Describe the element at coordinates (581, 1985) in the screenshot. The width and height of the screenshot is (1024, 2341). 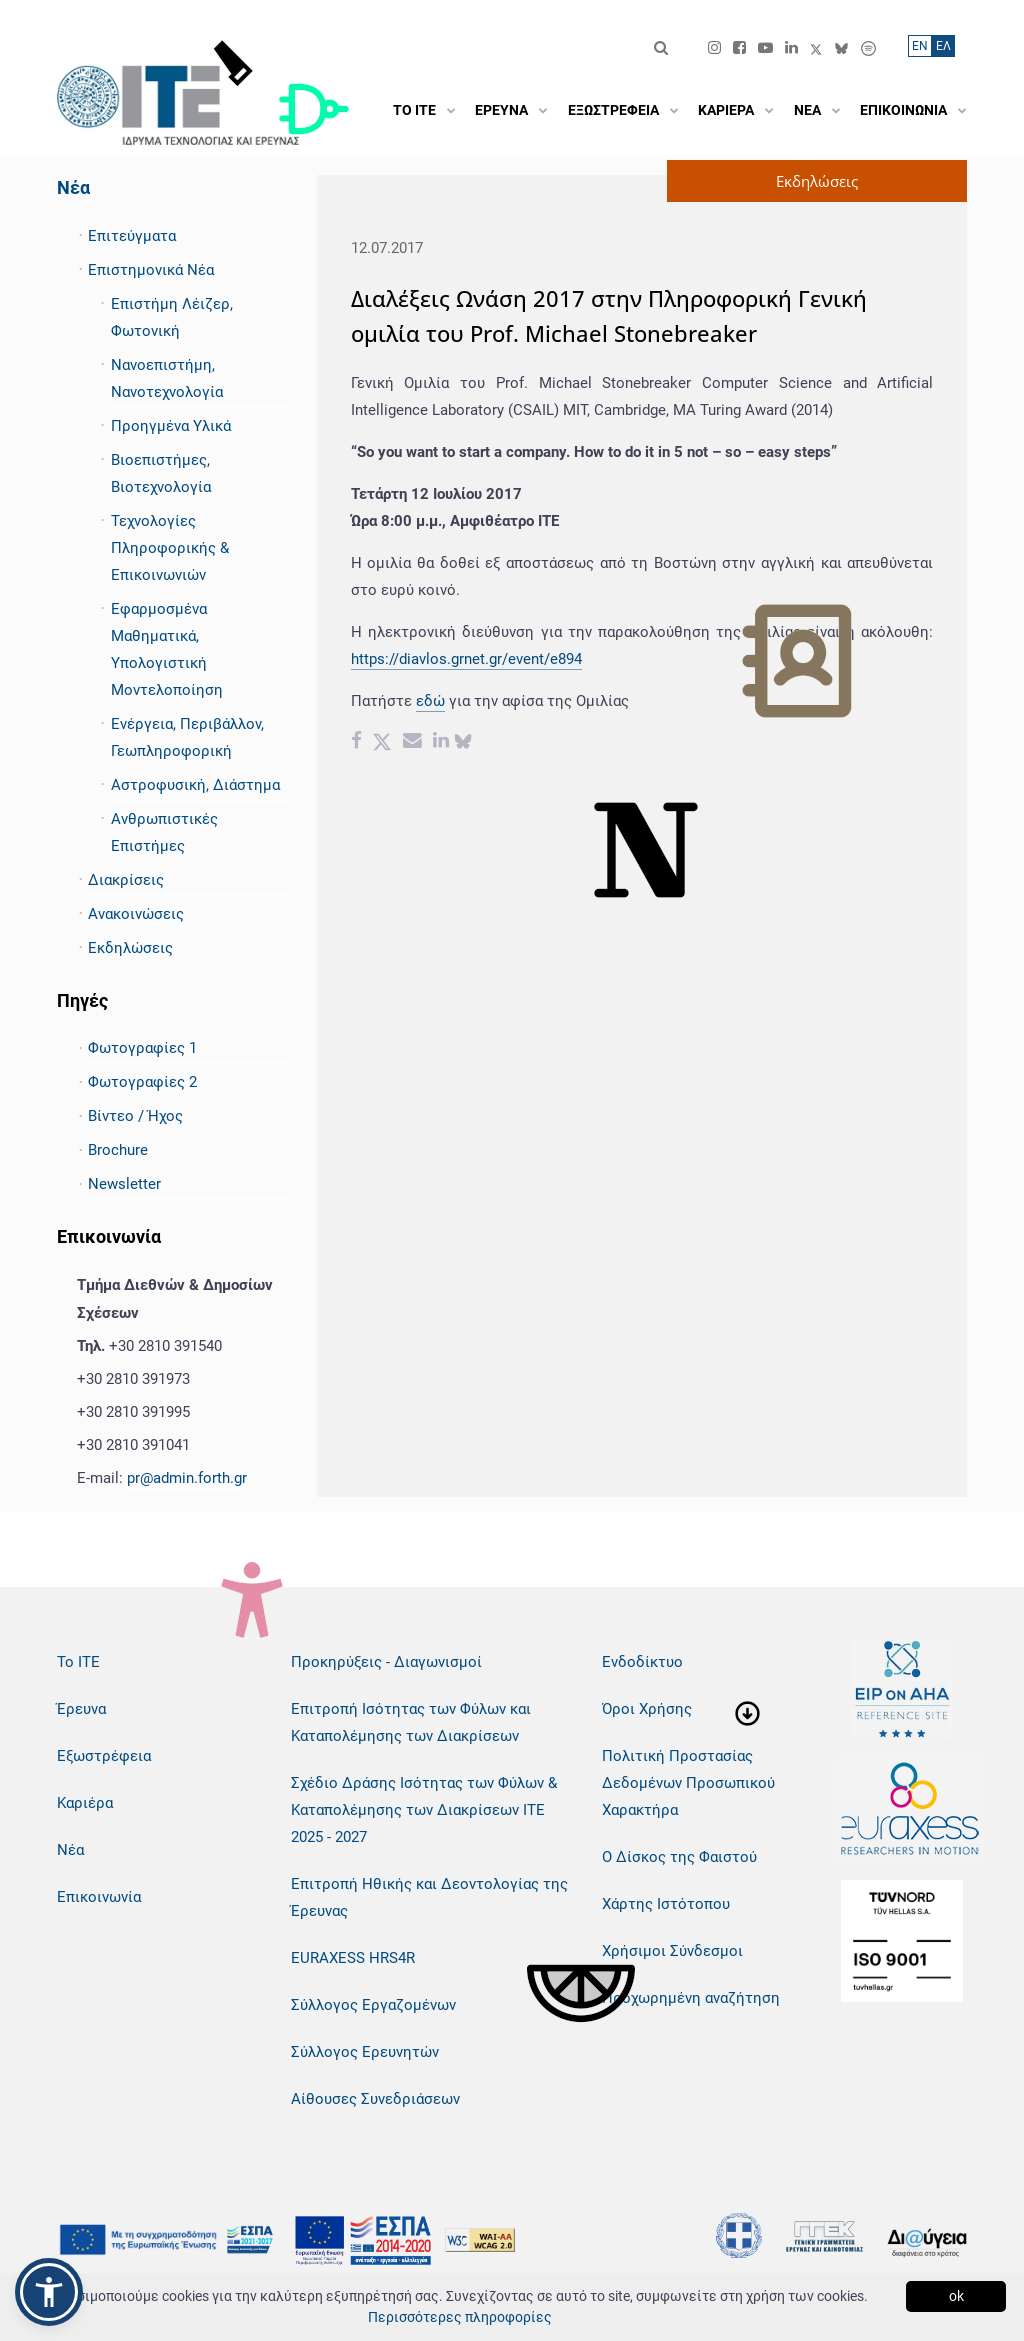
I see `indicates citrus or fruit-related content` at that location.